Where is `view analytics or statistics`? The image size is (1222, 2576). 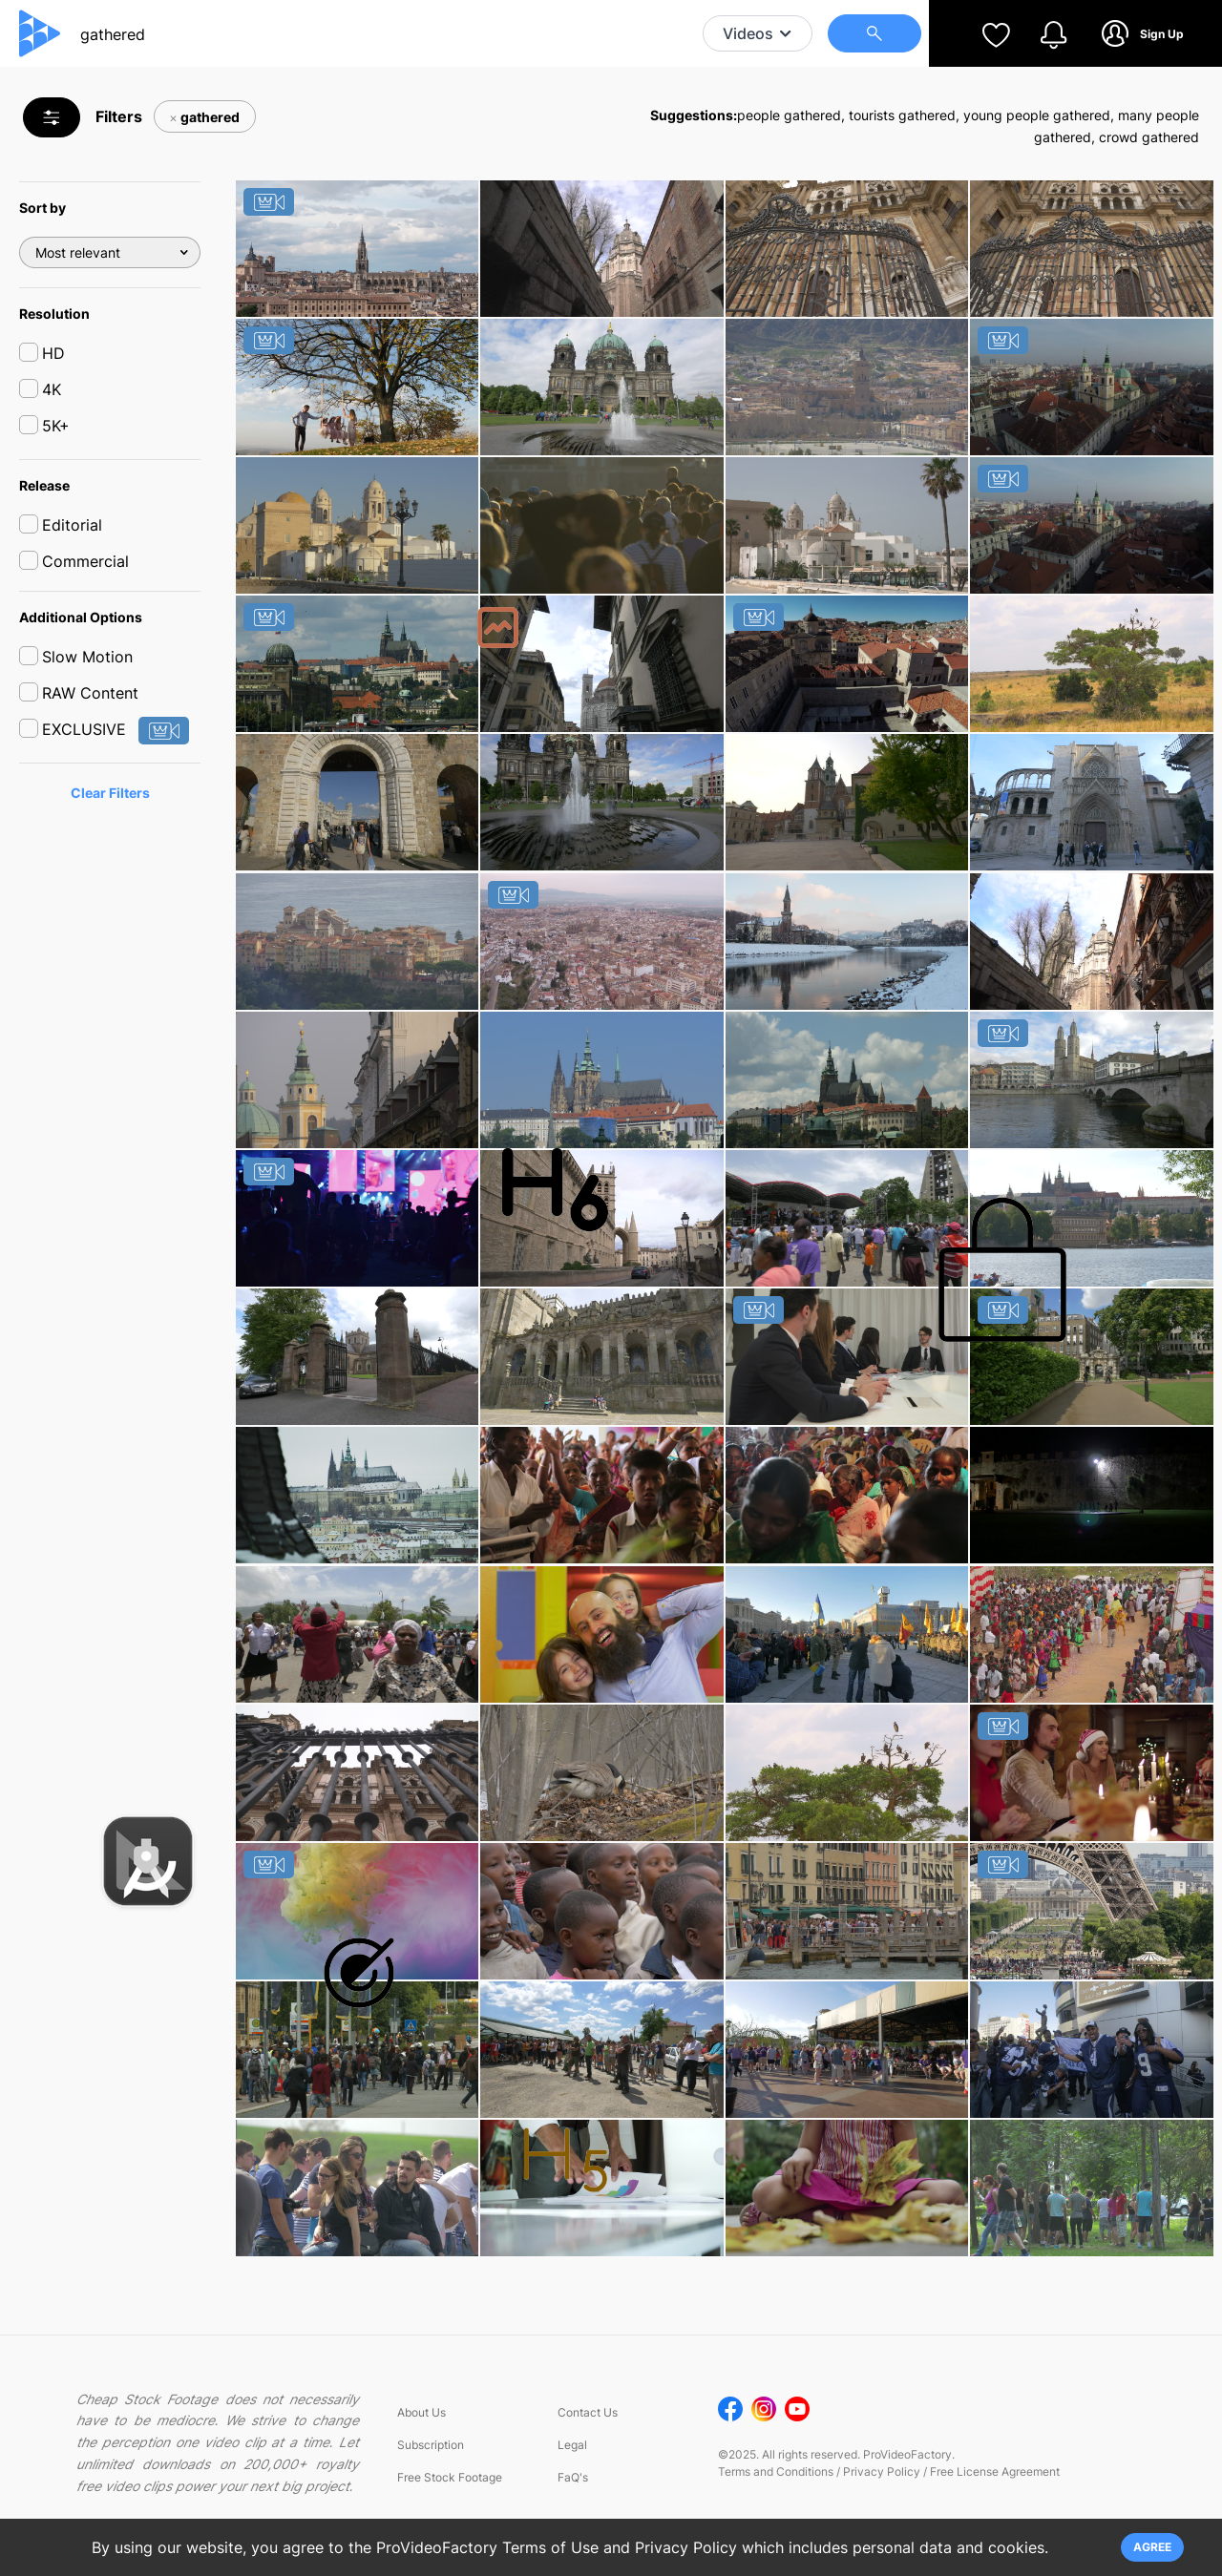
view analytics or statistics is located at coordinates (497, 627).